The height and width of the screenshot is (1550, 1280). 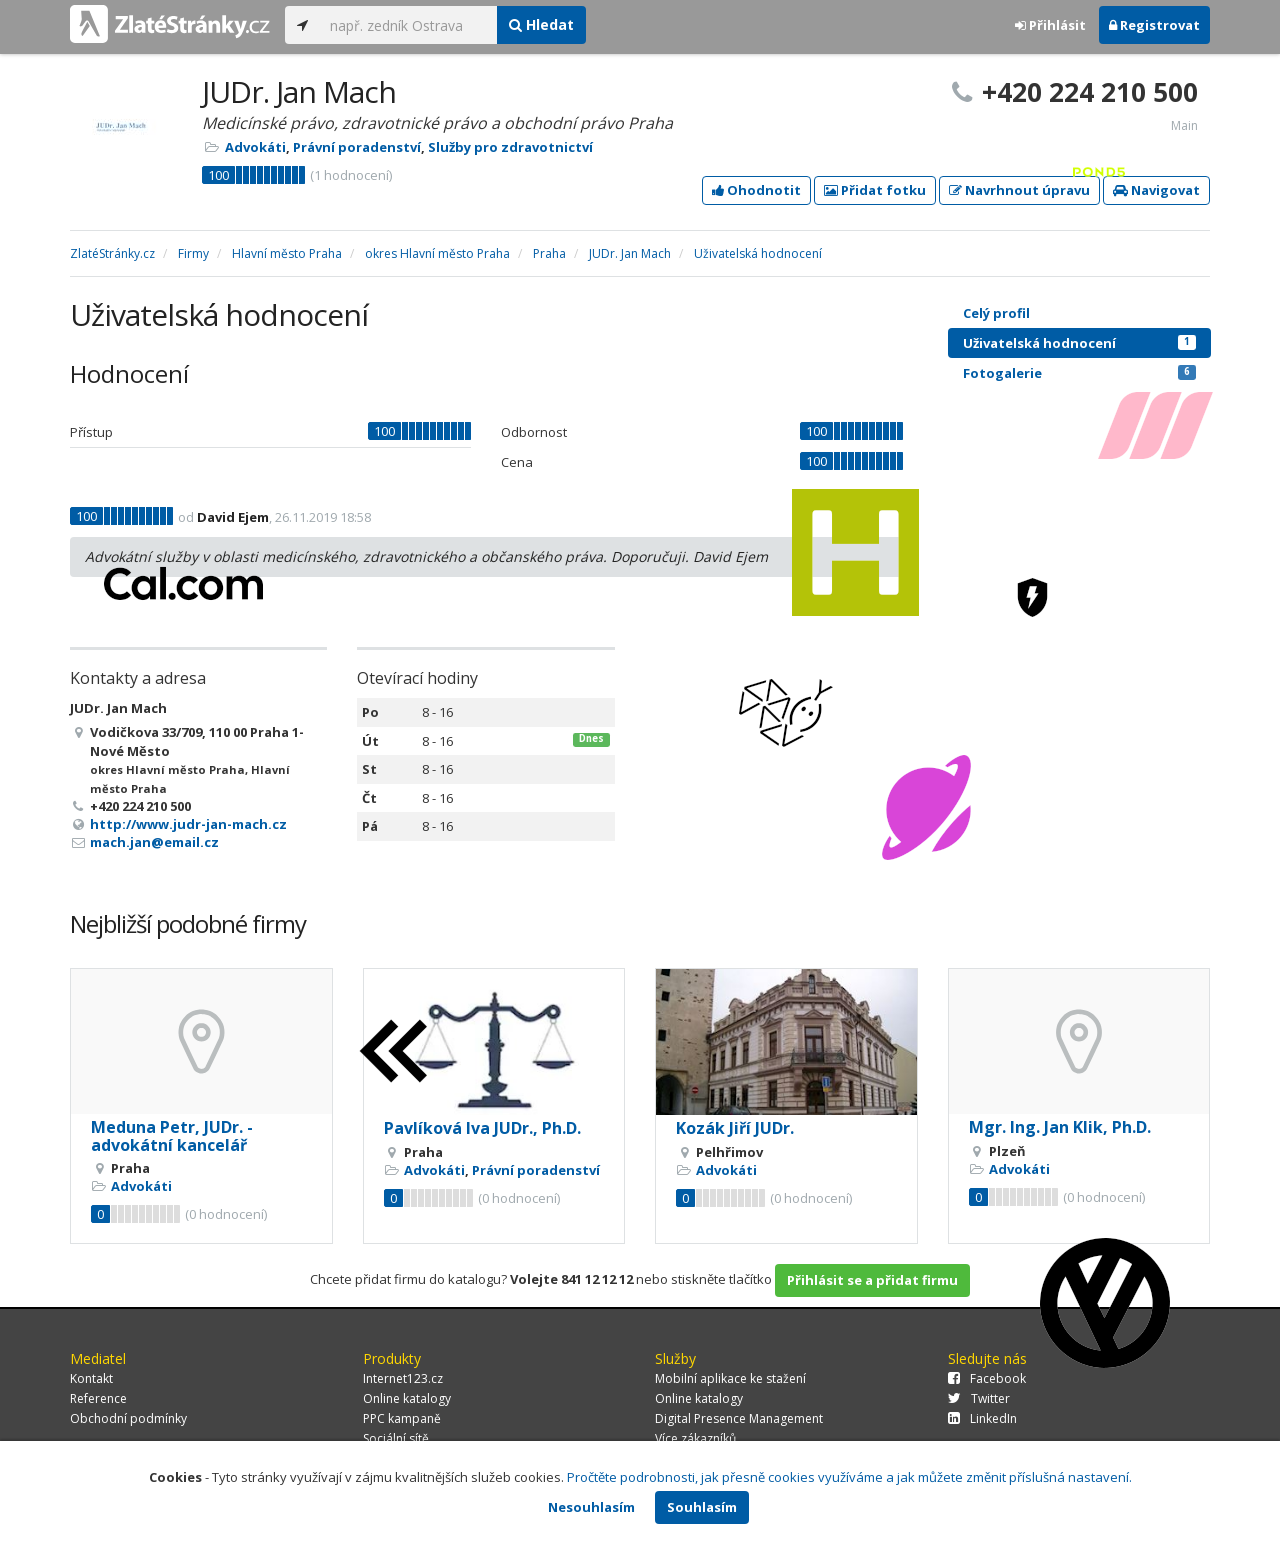 I want to click on visit pond5 stock media marketplace, so click(x=1099, y=172).